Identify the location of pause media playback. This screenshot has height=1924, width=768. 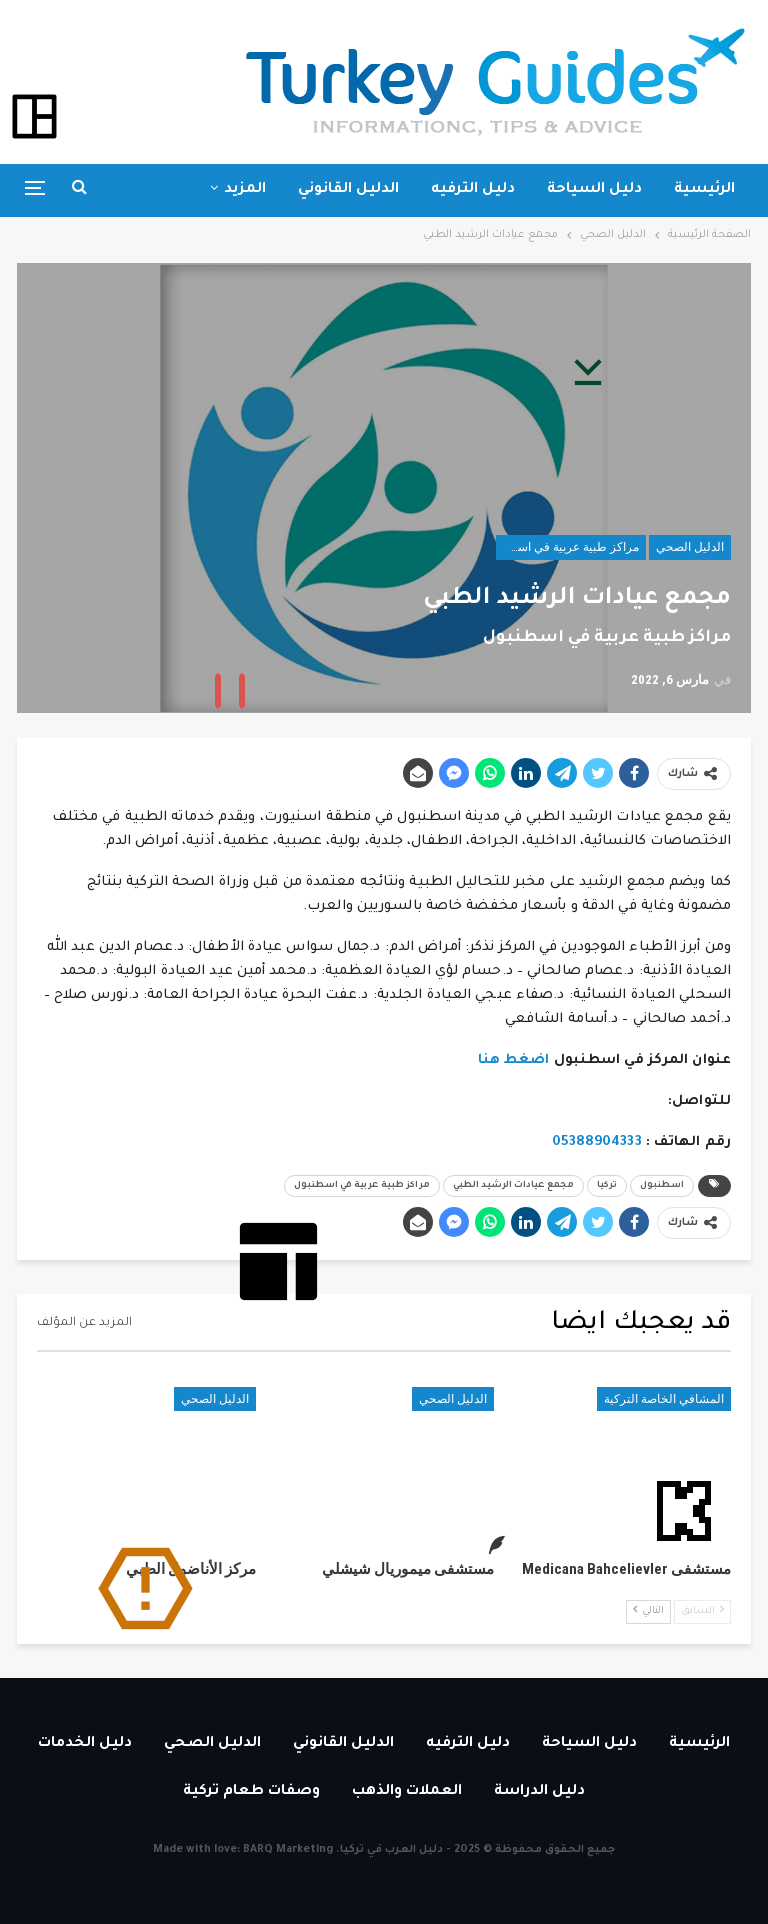
(230, 691).